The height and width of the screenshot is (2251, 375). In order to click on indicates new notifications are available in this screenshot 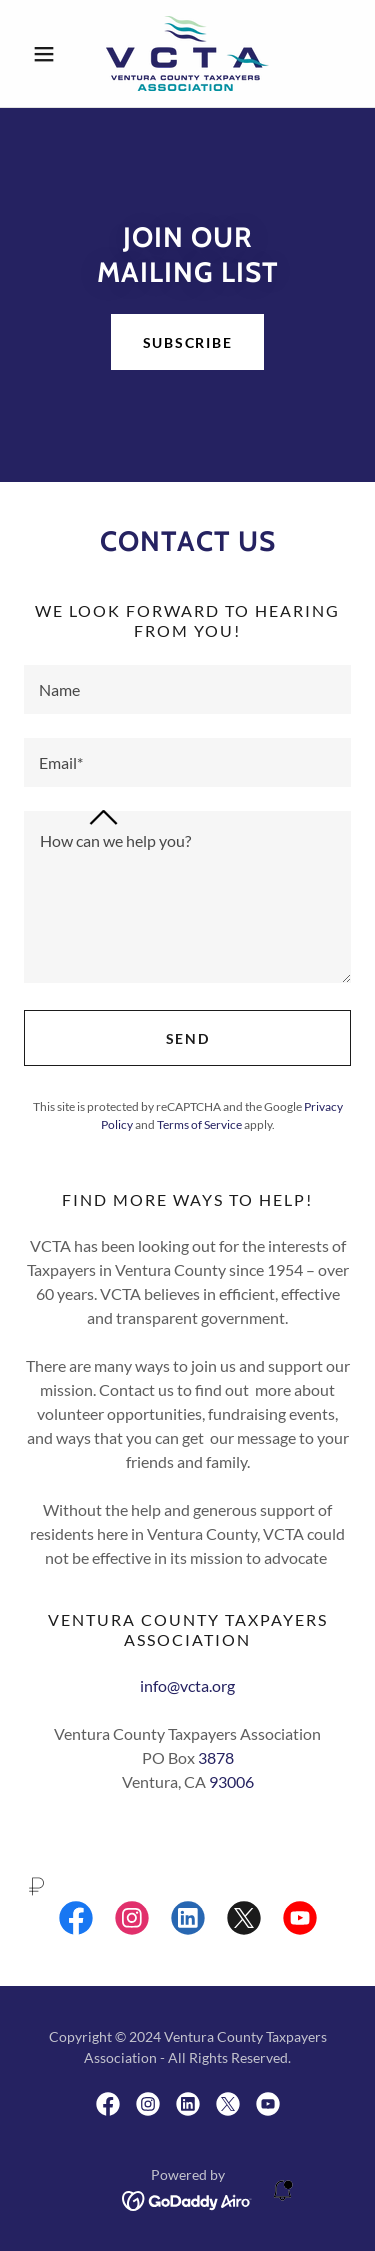, I will do `click(282, 2190)`.